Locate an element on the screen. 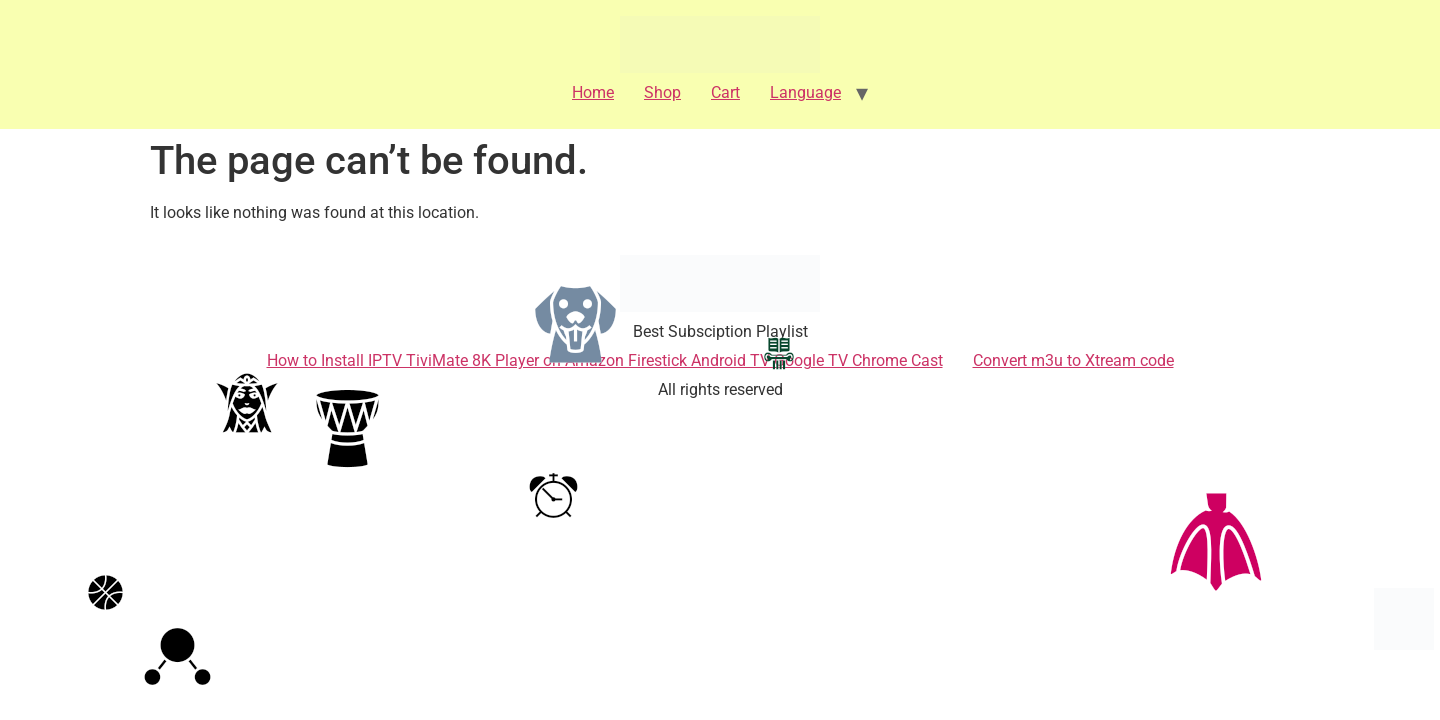 The image size is (1440, 720). indicates water or hydration level is located at coordinates (177, 656).